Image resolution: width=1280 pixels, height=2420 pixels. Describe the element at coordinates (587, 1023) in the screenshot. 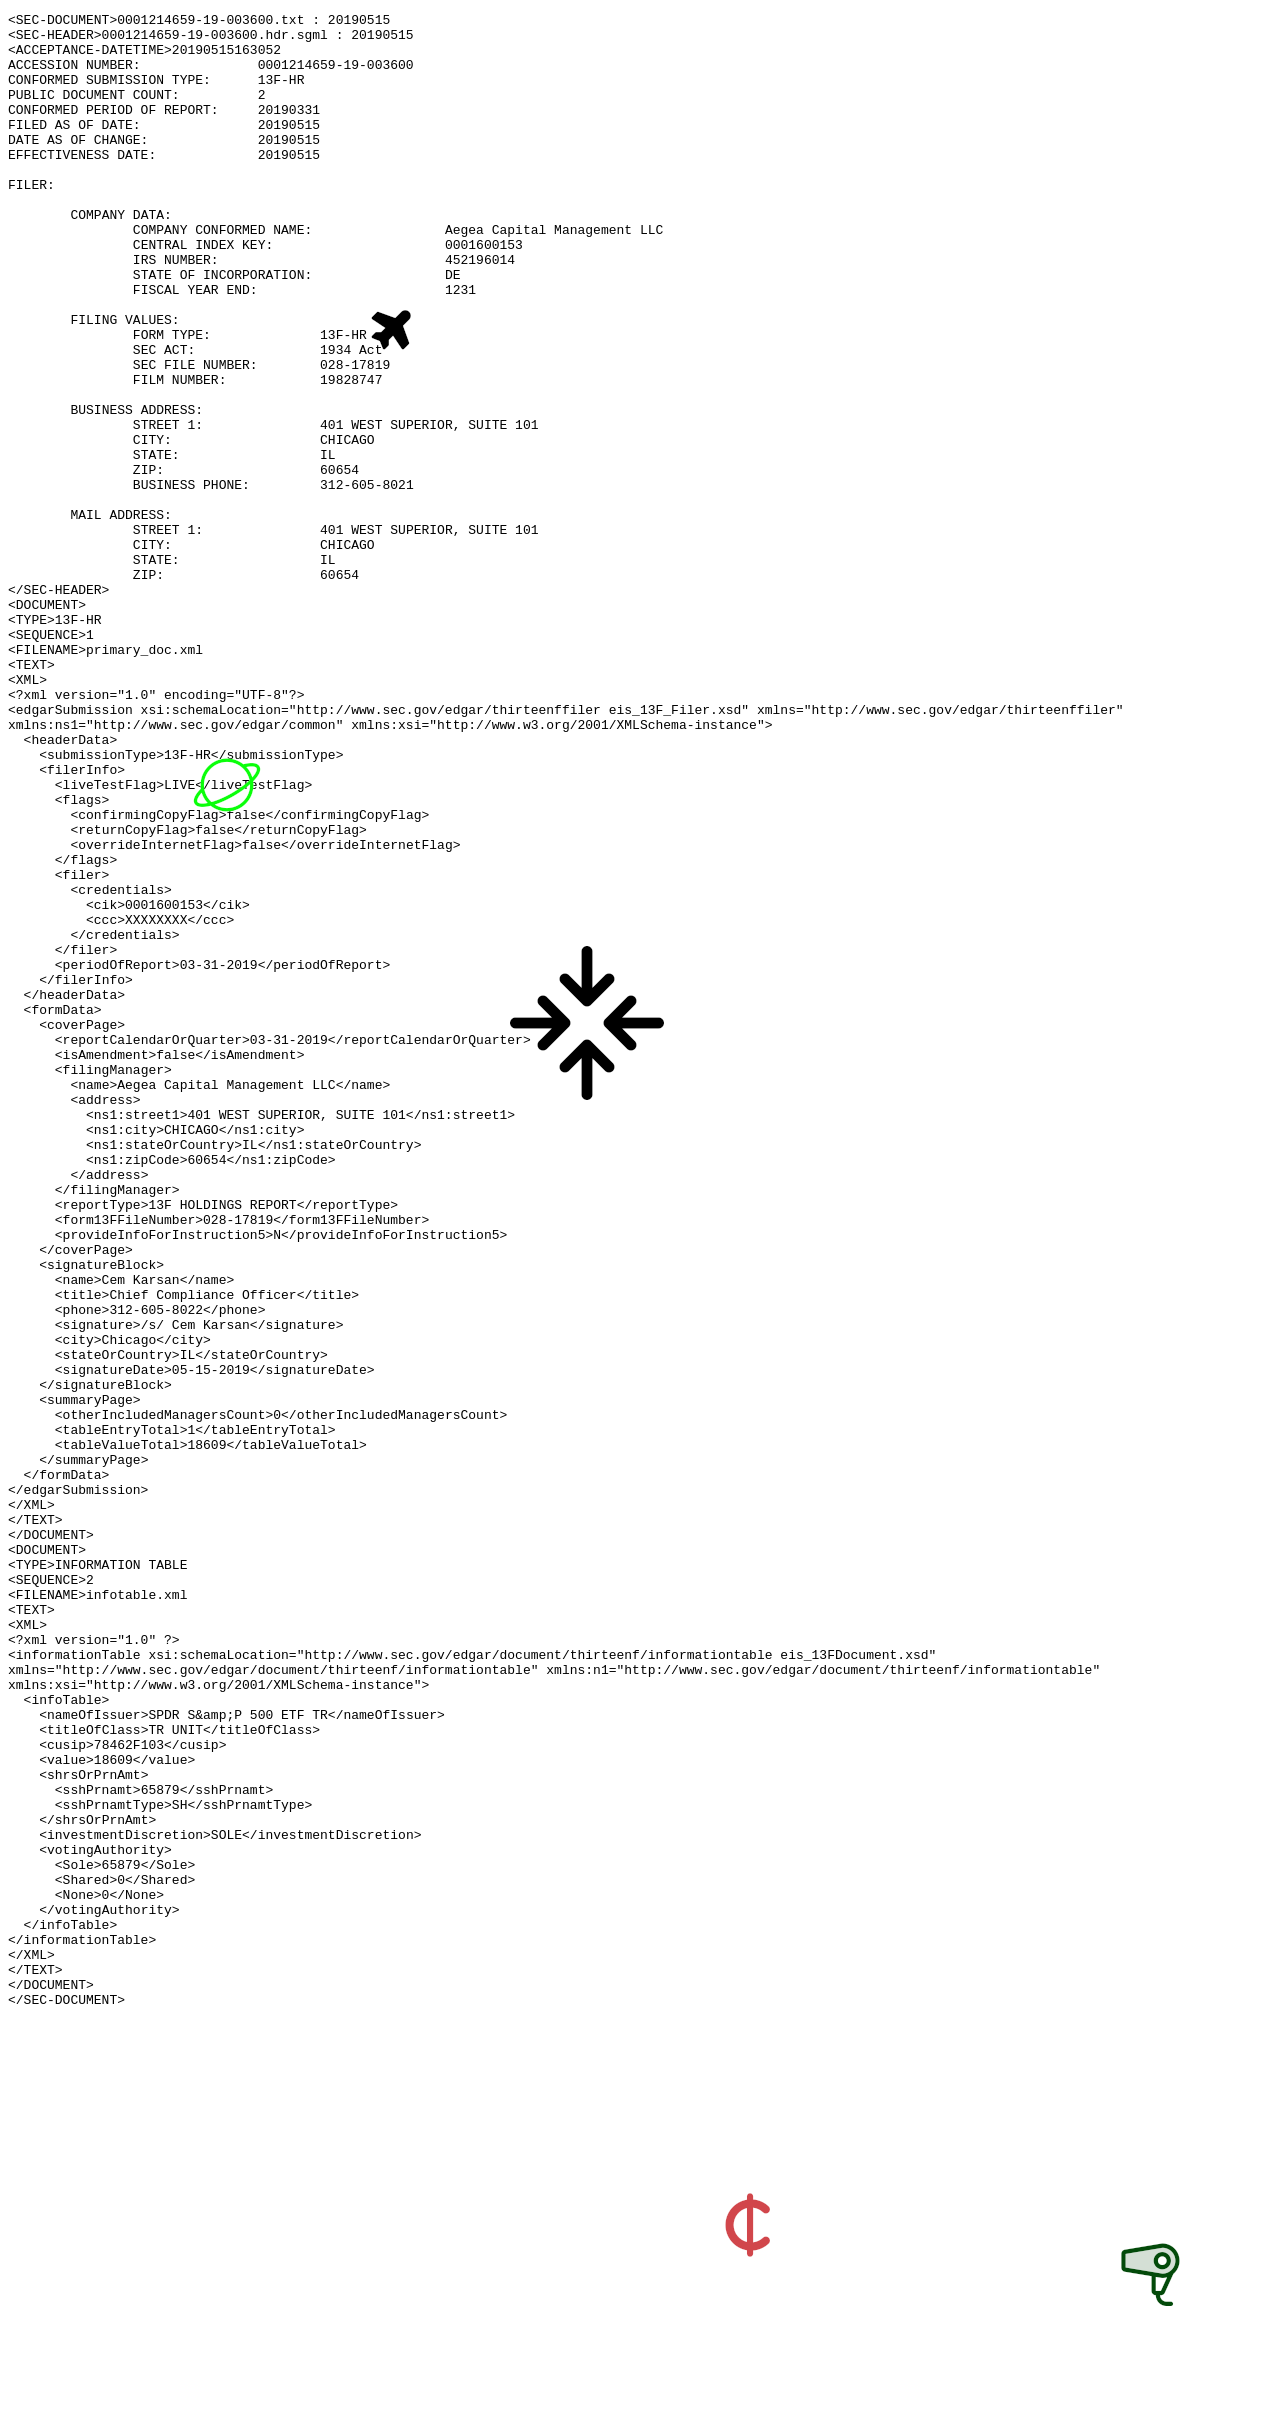

I see `collapse or minimize content from all sides` at that location.